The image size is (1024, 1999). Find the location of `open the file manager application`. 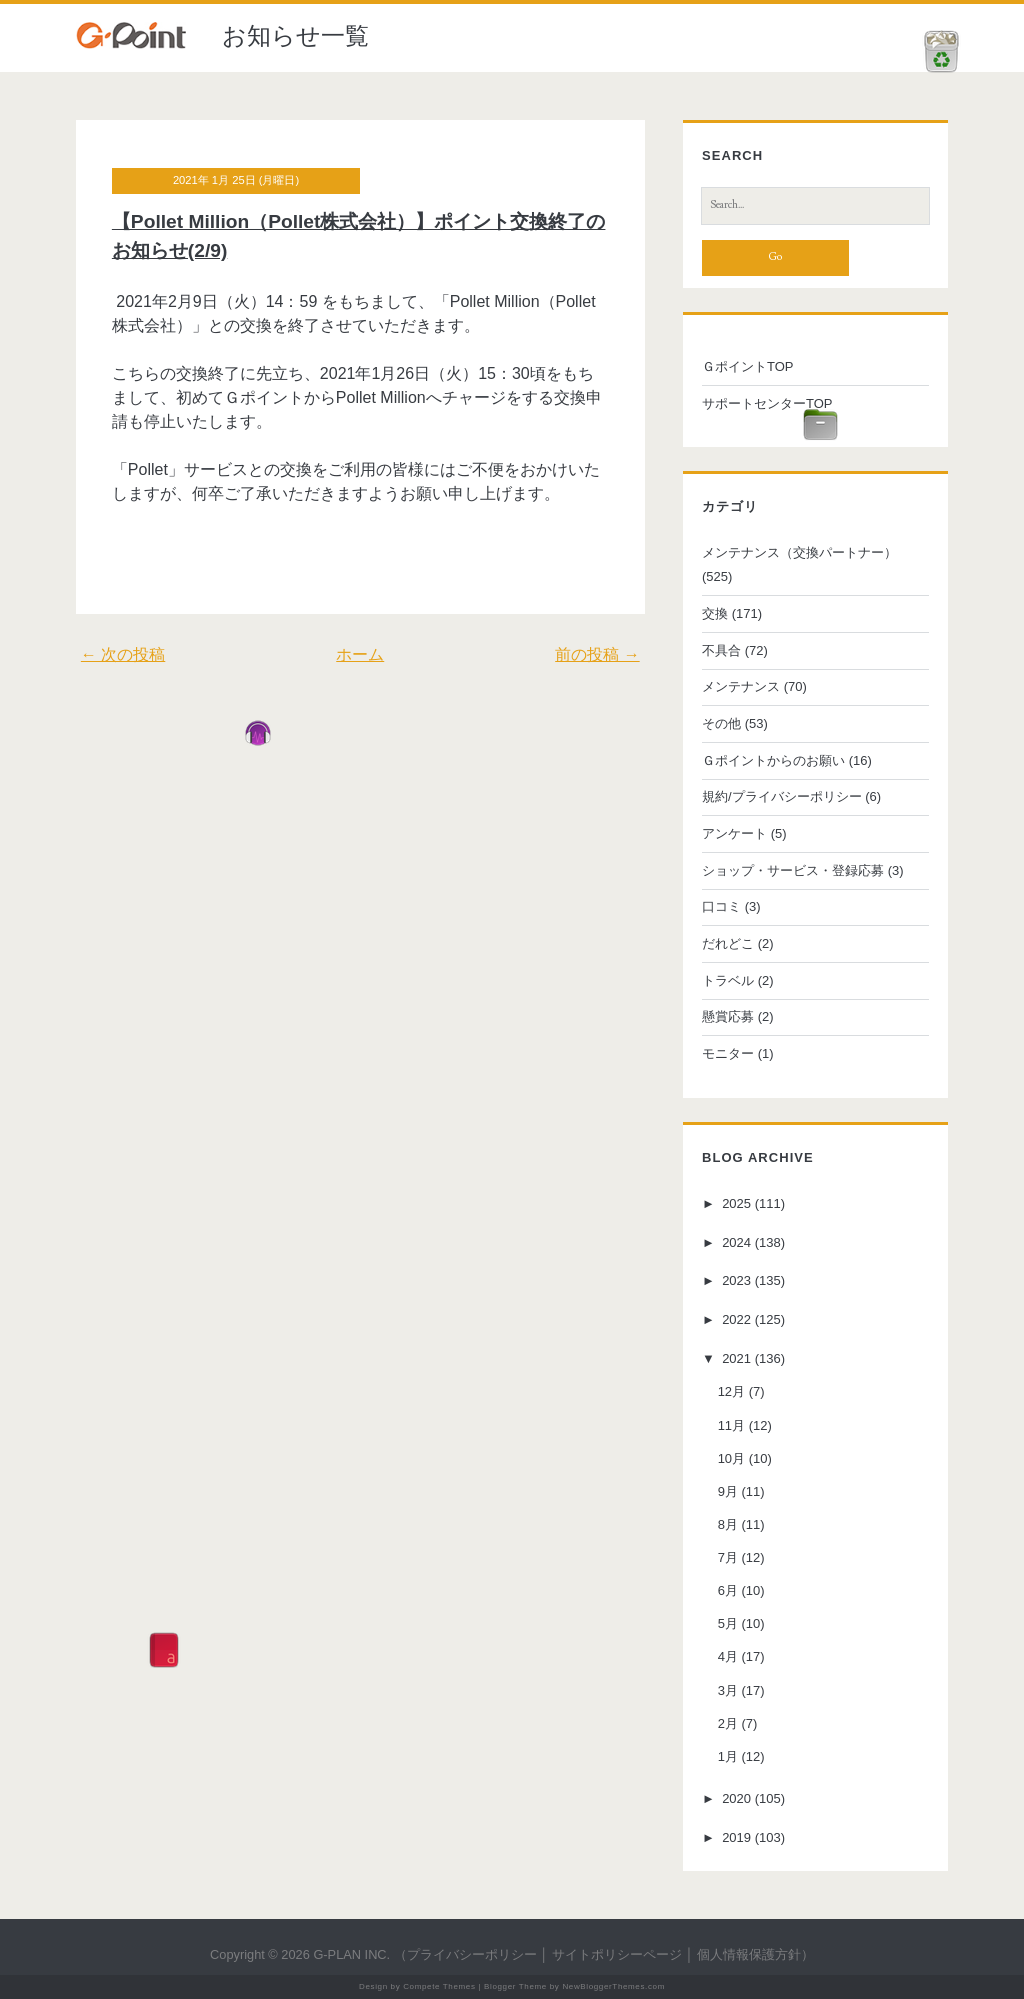

open the file manager application is located at coordinates (820, 424).